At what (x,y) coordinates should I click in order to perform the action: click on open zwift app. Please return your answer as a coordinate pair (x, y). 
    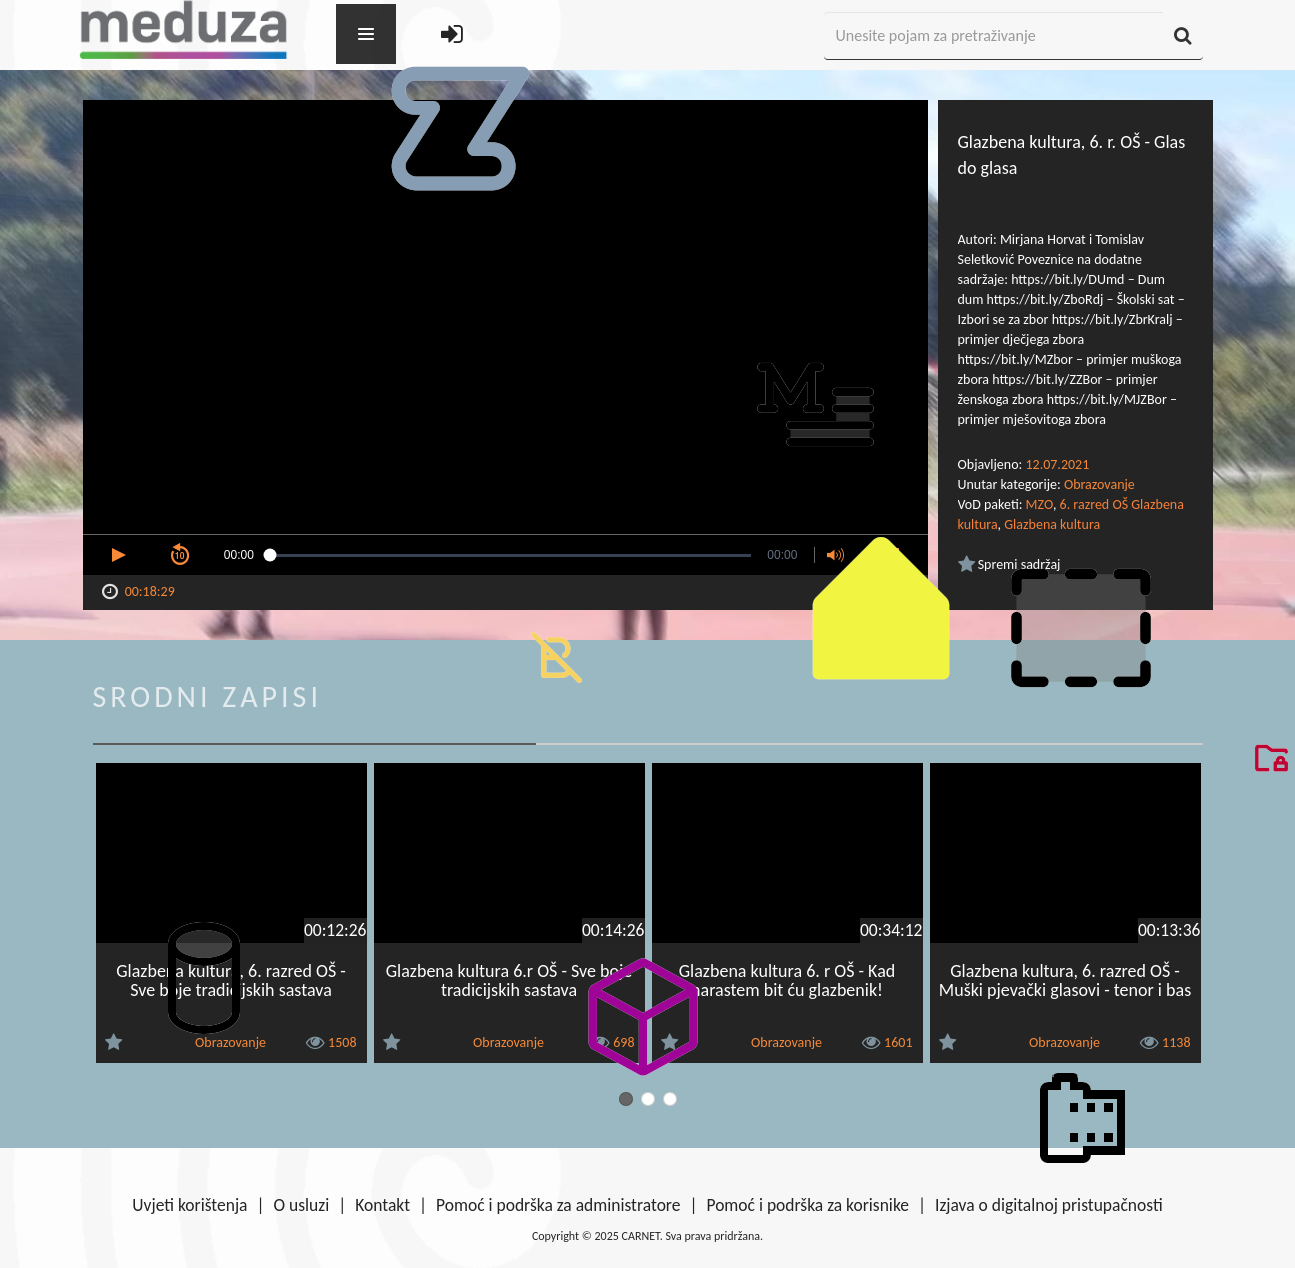
    Looking at the image, I should click on (460, 128).